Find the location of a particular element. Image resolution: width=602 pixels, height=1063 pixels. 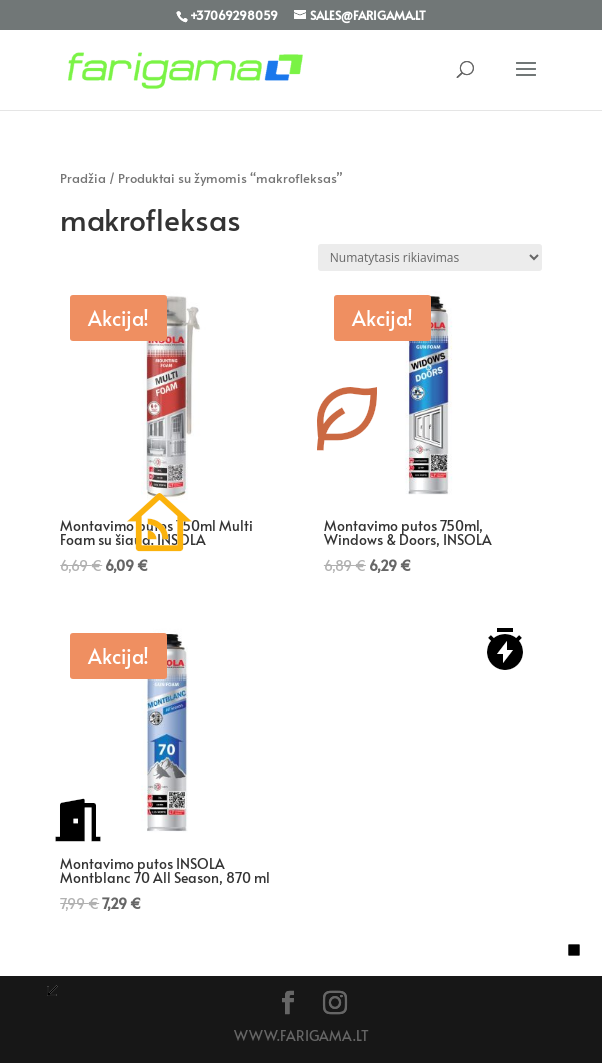

access home network settings is located at coordinates (159, 524).